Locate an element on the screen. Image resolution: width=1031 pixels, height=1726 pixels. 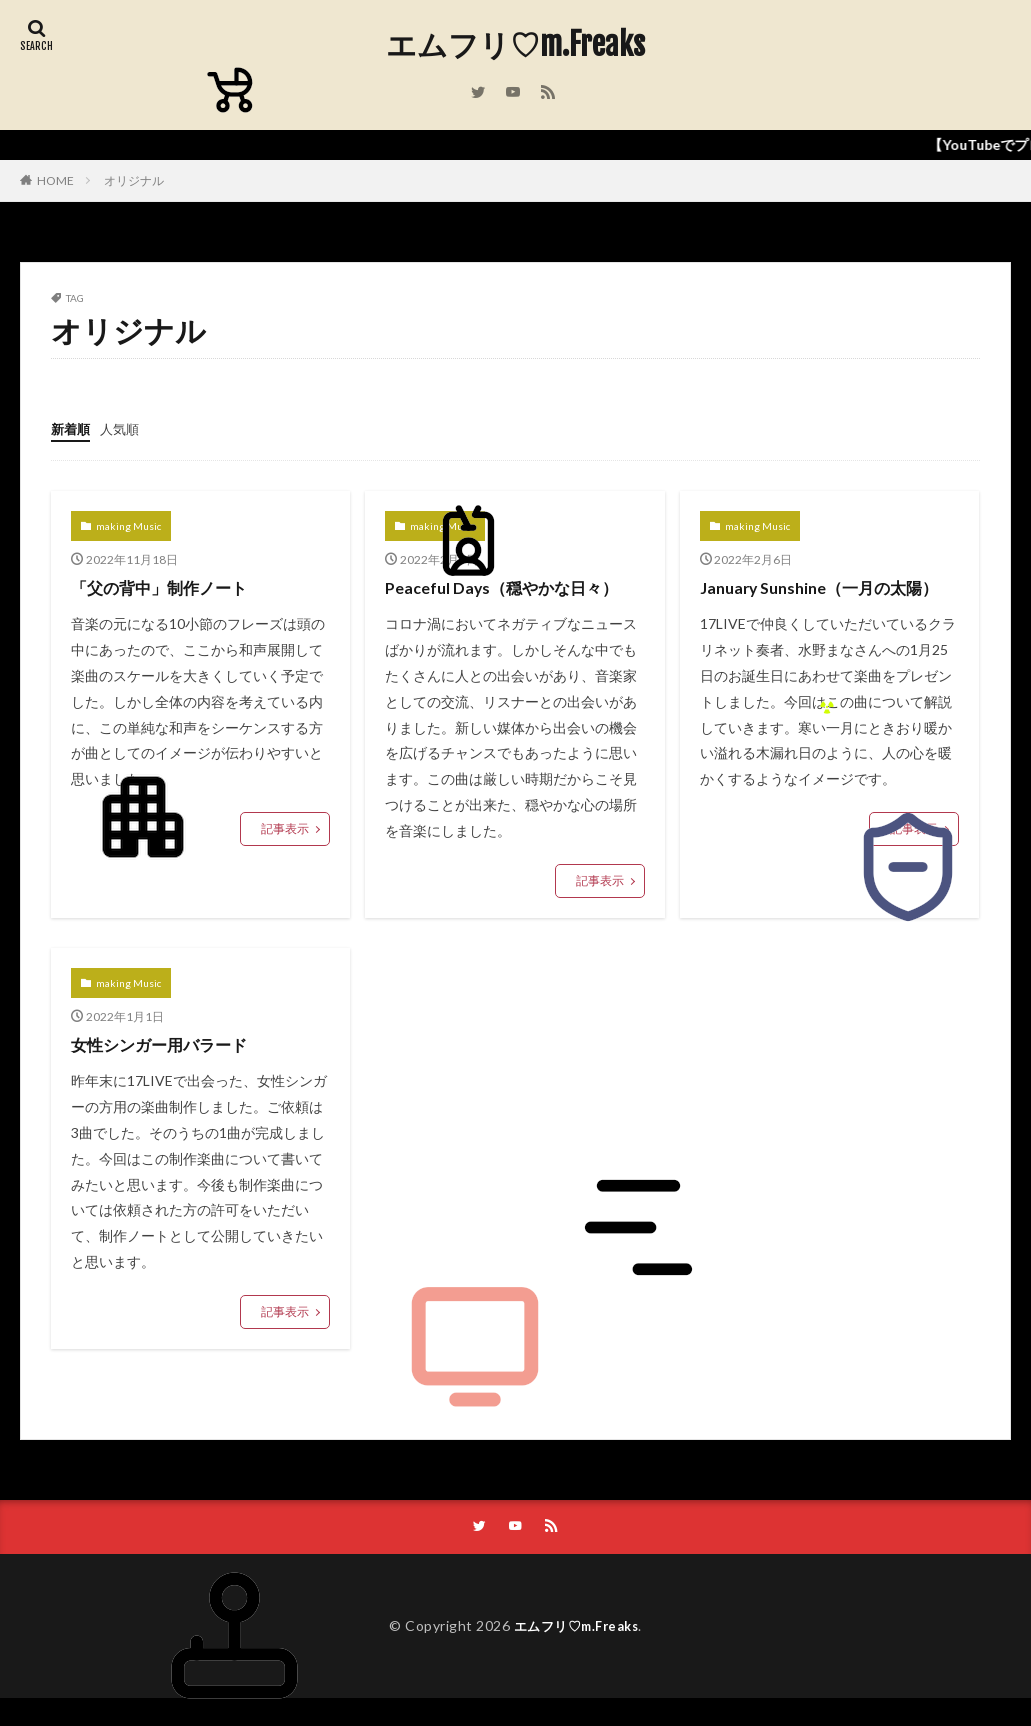
view display settings is located at coordinates (475, 1341).